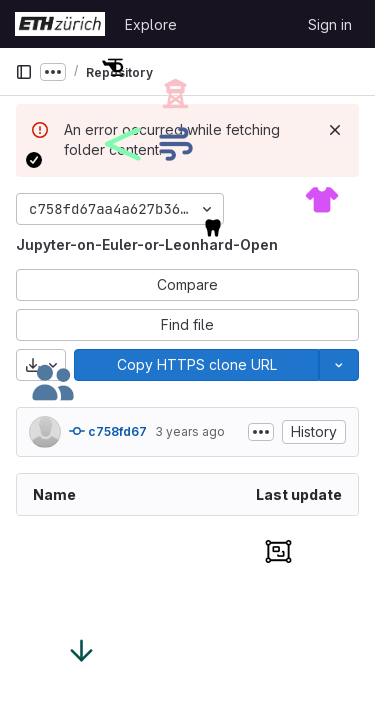  I want to click on view your friends list, so click(53, 382).